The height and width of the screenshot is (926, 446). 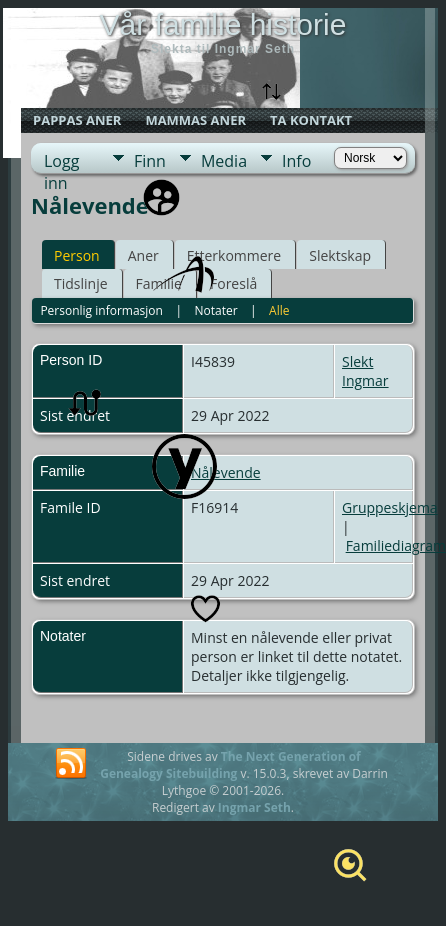 What do you see at coordinates (85, 403) in the screenshot?
I see `view directions or navigation route` at bounding box center [85, 403].